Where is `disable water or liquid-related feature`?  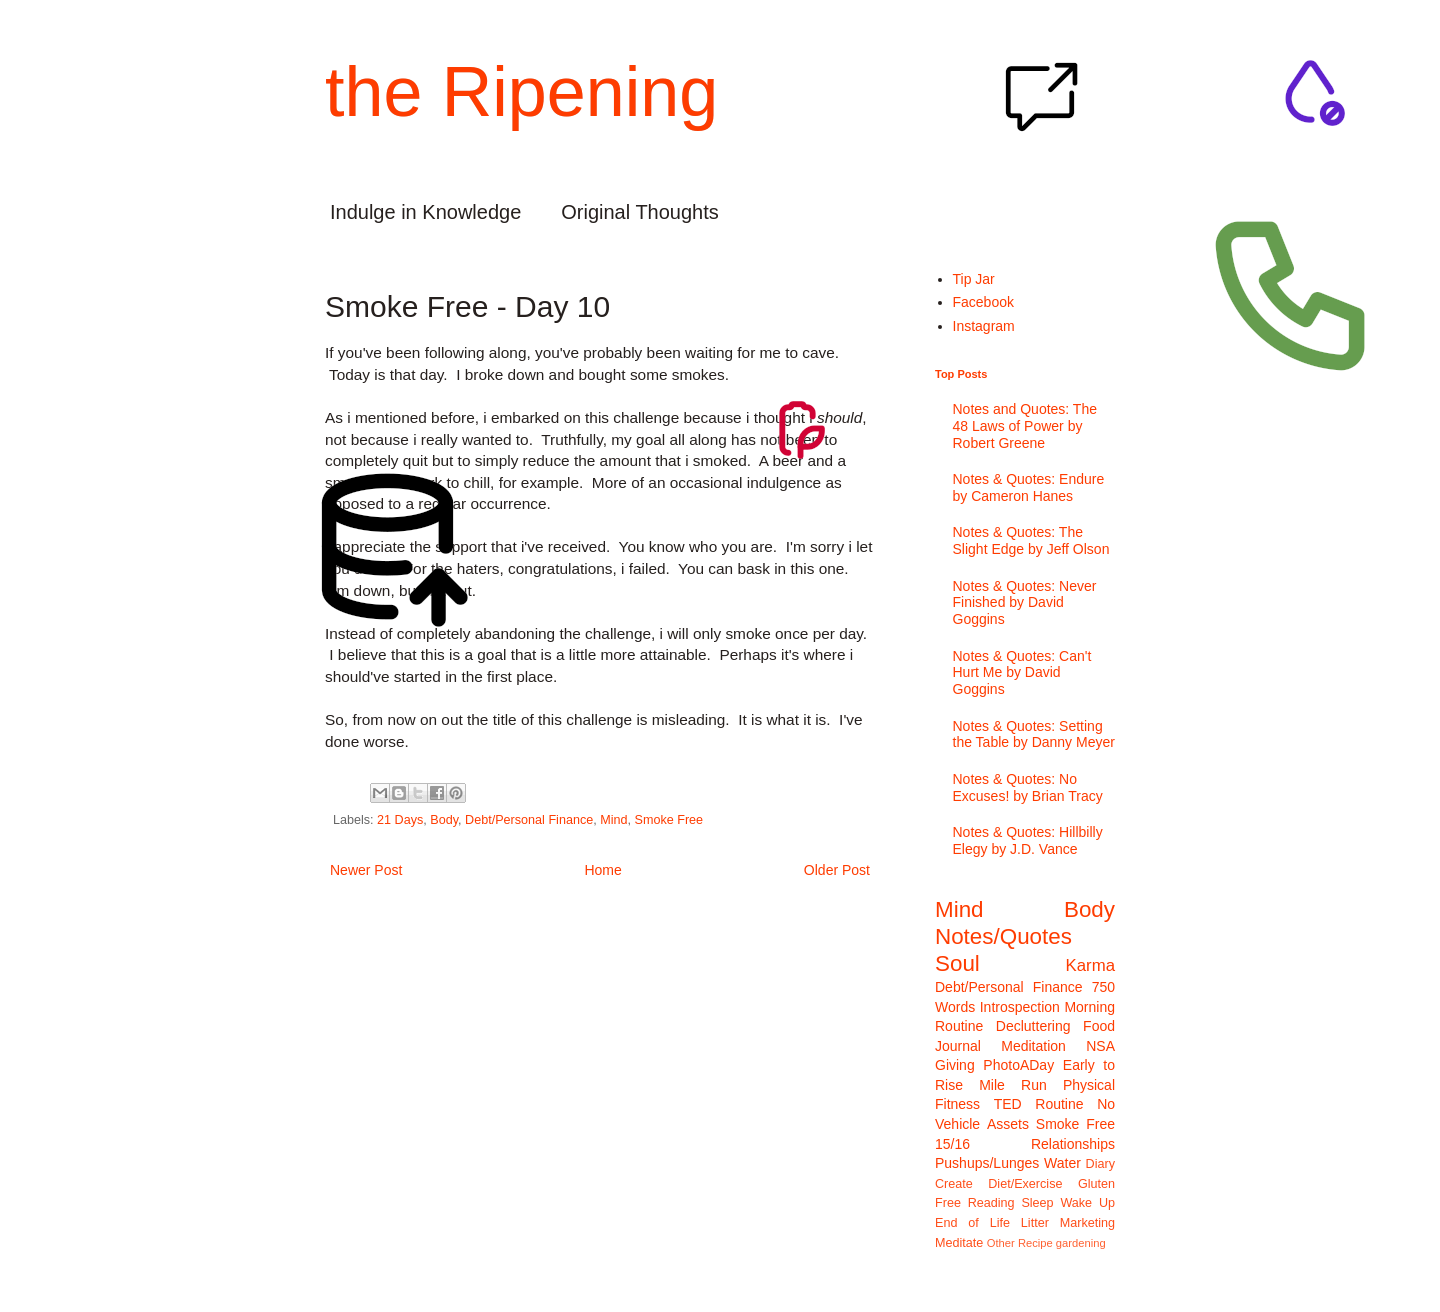 disable water or liquid-related feature is located at coordinates (1310, 91).